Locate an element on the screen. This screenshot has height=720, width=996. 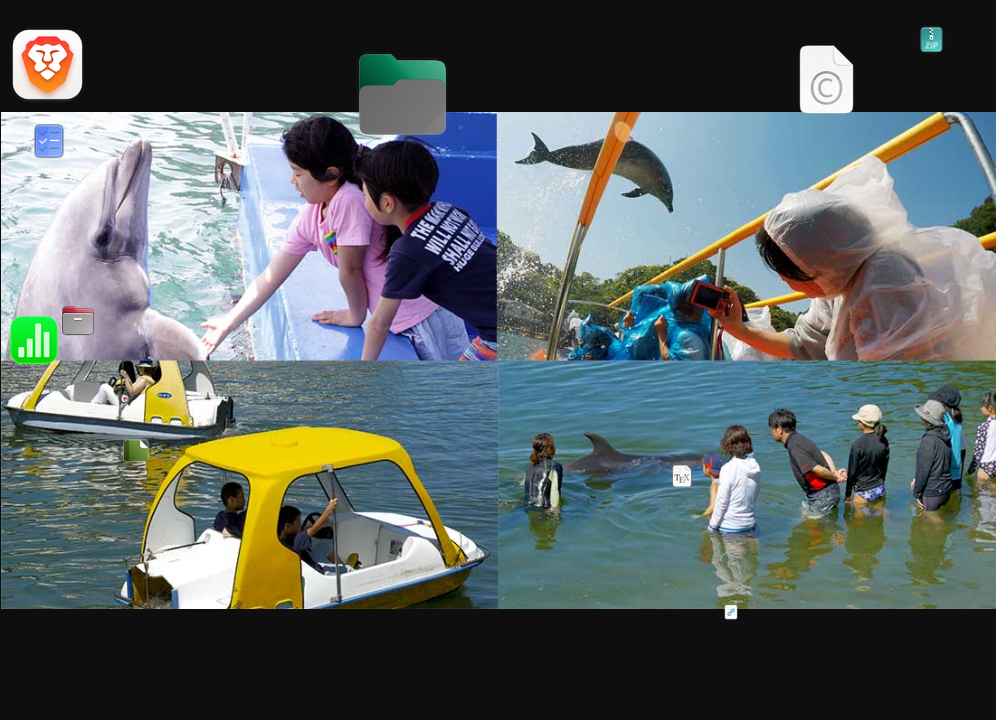
open folder containing files is located at coordinates (402, 94).